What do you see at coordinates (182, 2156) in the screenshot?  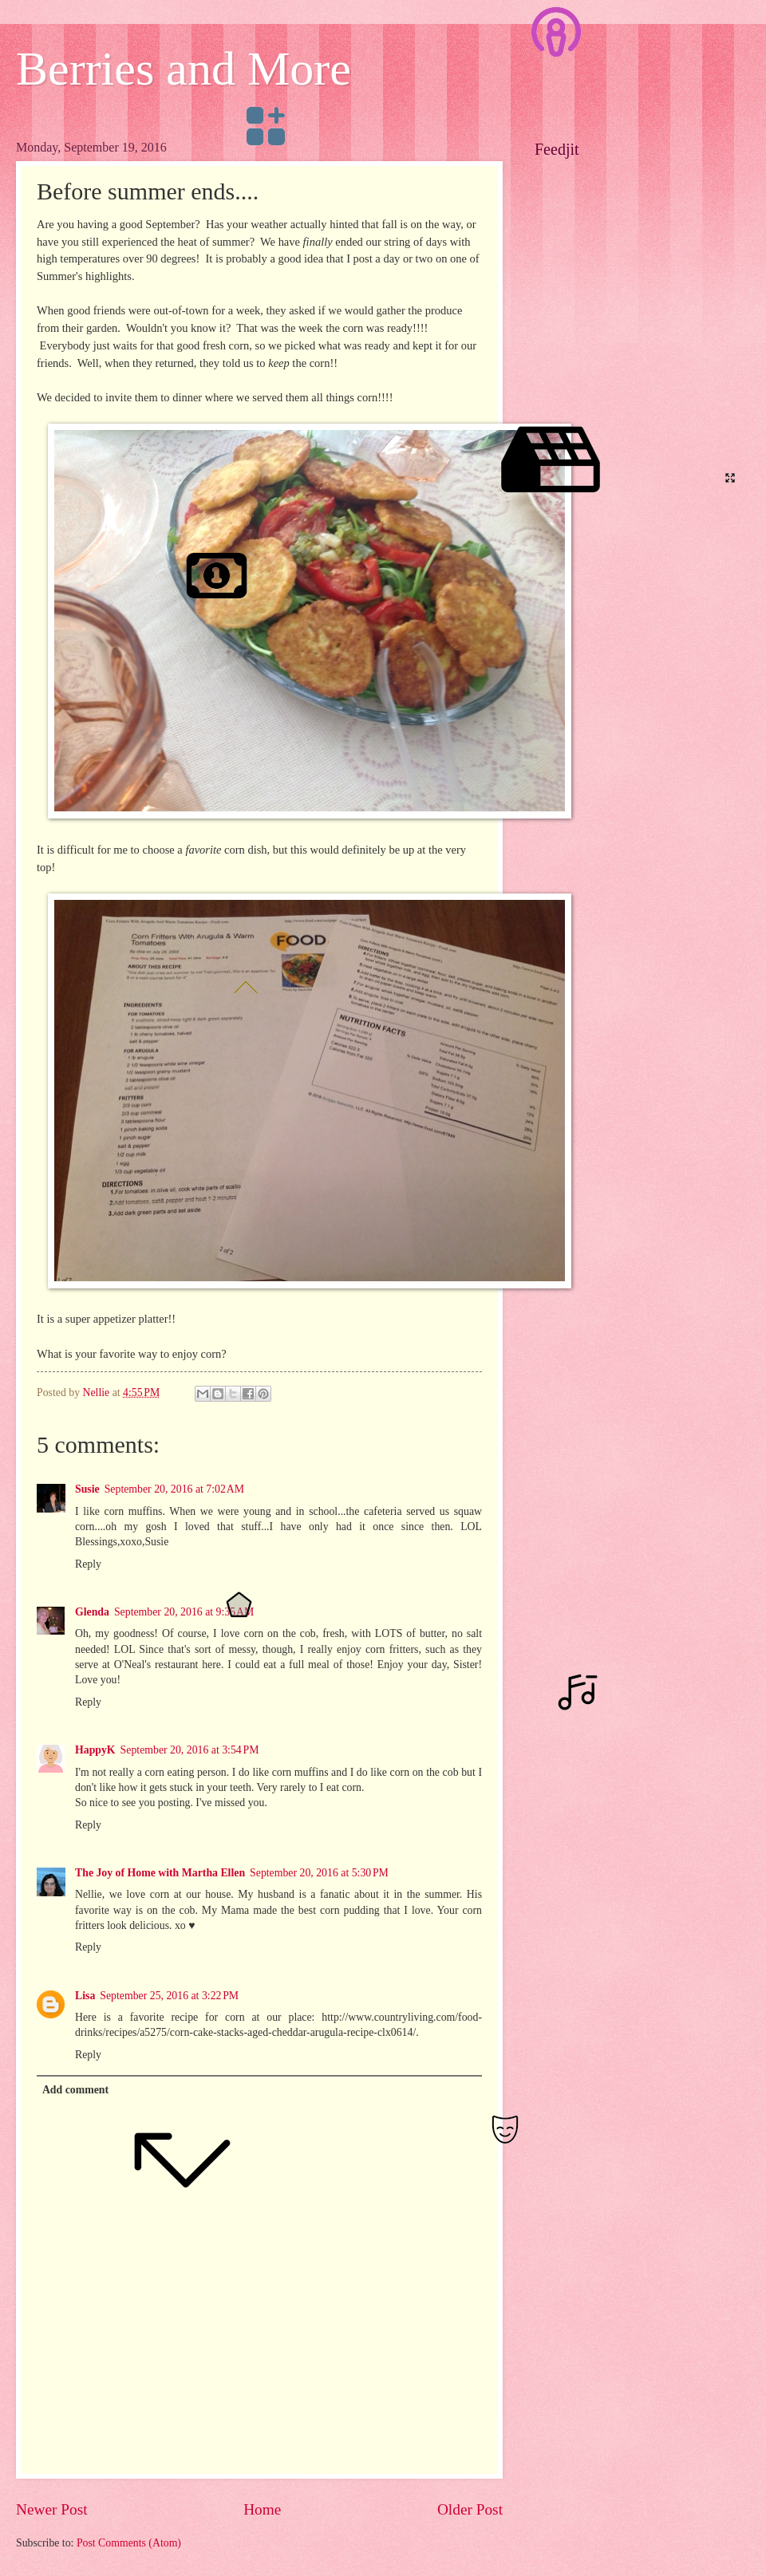 I see `go back to previous step` at bounding box center [182, 2156].